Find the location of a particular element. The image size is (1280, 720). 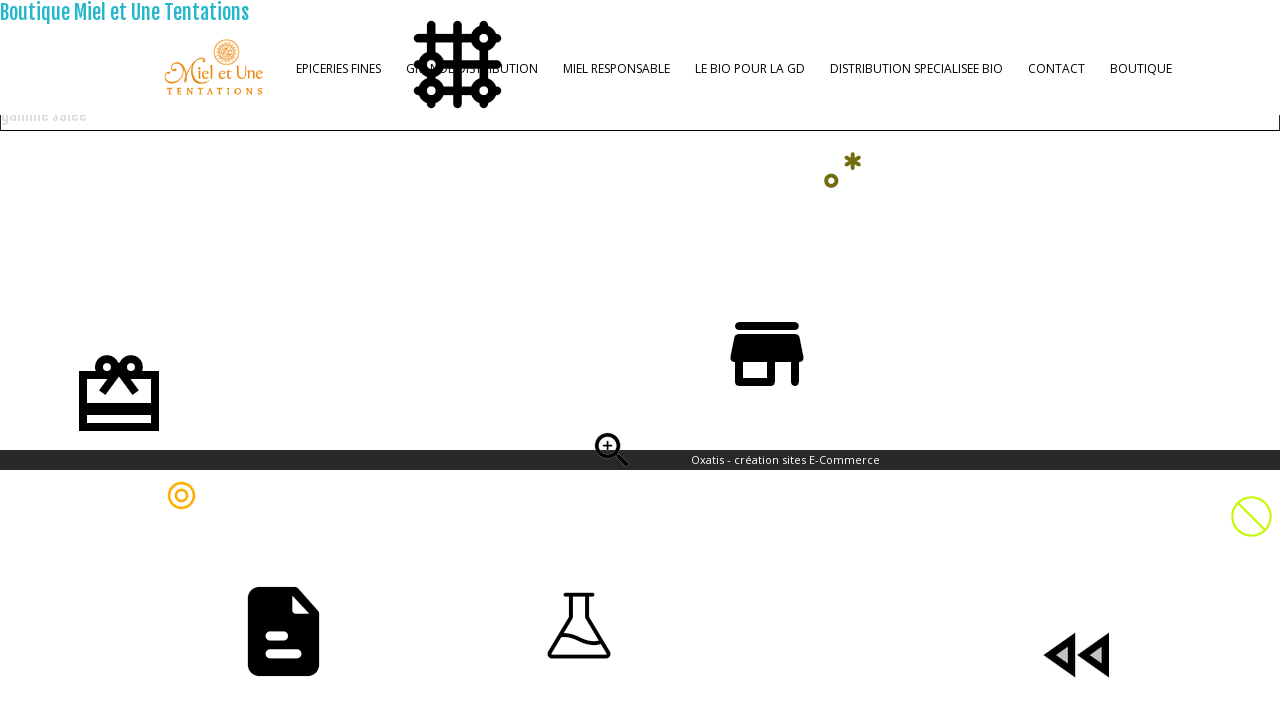

view data points on a grid chart is located at coordinates (457, 64).